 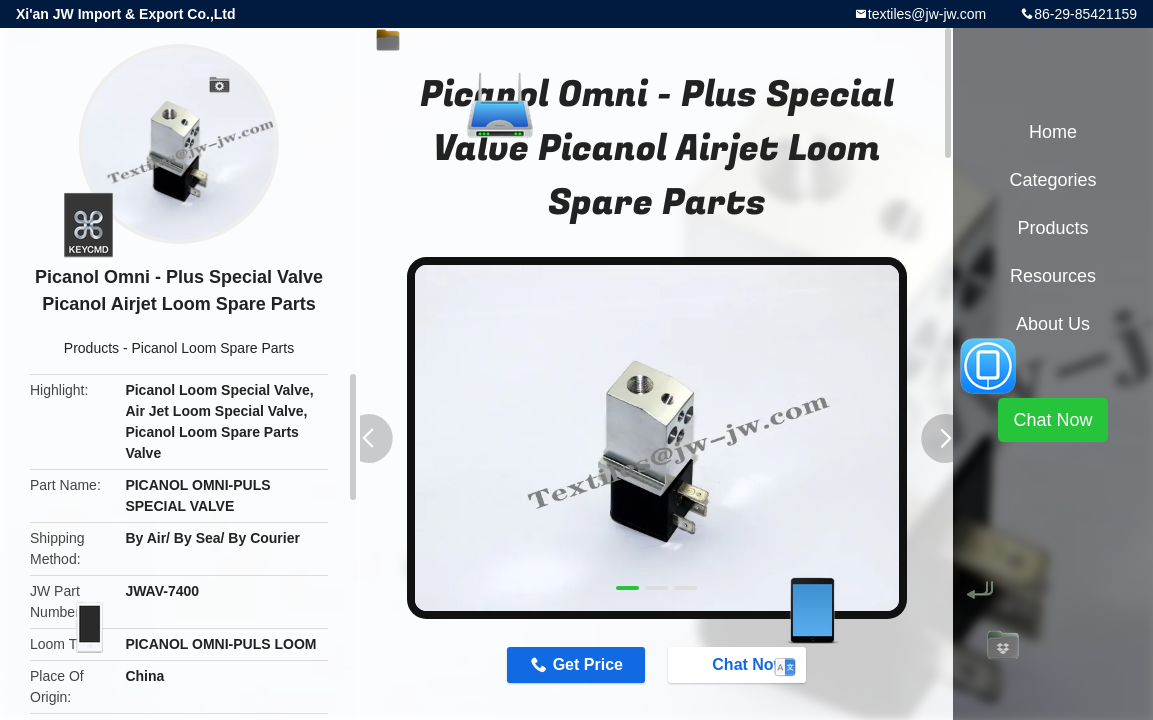 What do you see at coordinates (89, 627) in the screenshot?
I see `iPod nano device connected` at bounding box center [89, 627].